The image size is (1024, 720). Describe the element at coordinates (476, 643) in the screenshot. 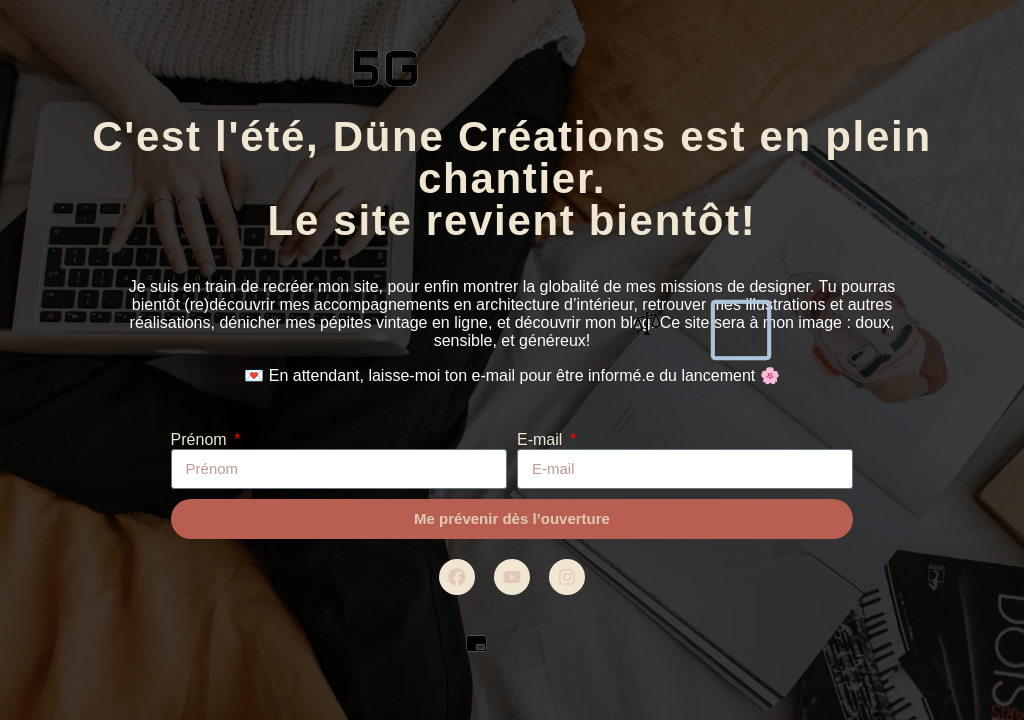

I see `add a watermark or branding overlay to content` at that location.